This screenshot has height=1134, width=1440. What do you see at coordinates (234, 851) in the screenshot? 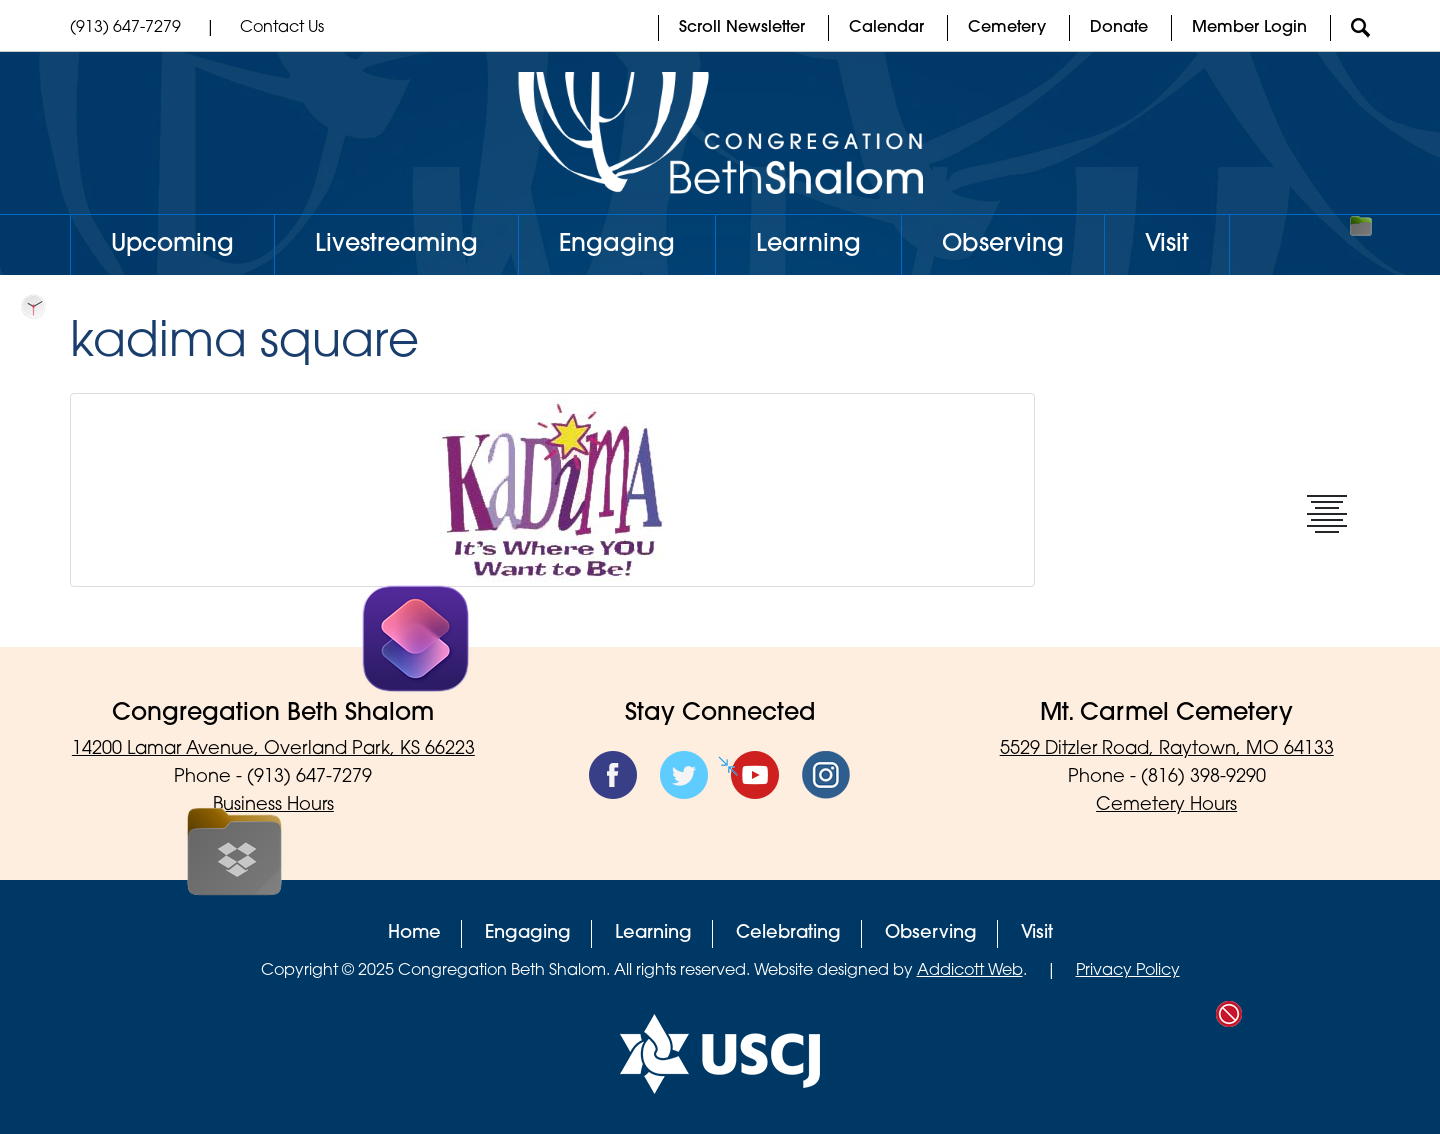
I see `open your dropbox synced folder` at bounding box center [234, 851].